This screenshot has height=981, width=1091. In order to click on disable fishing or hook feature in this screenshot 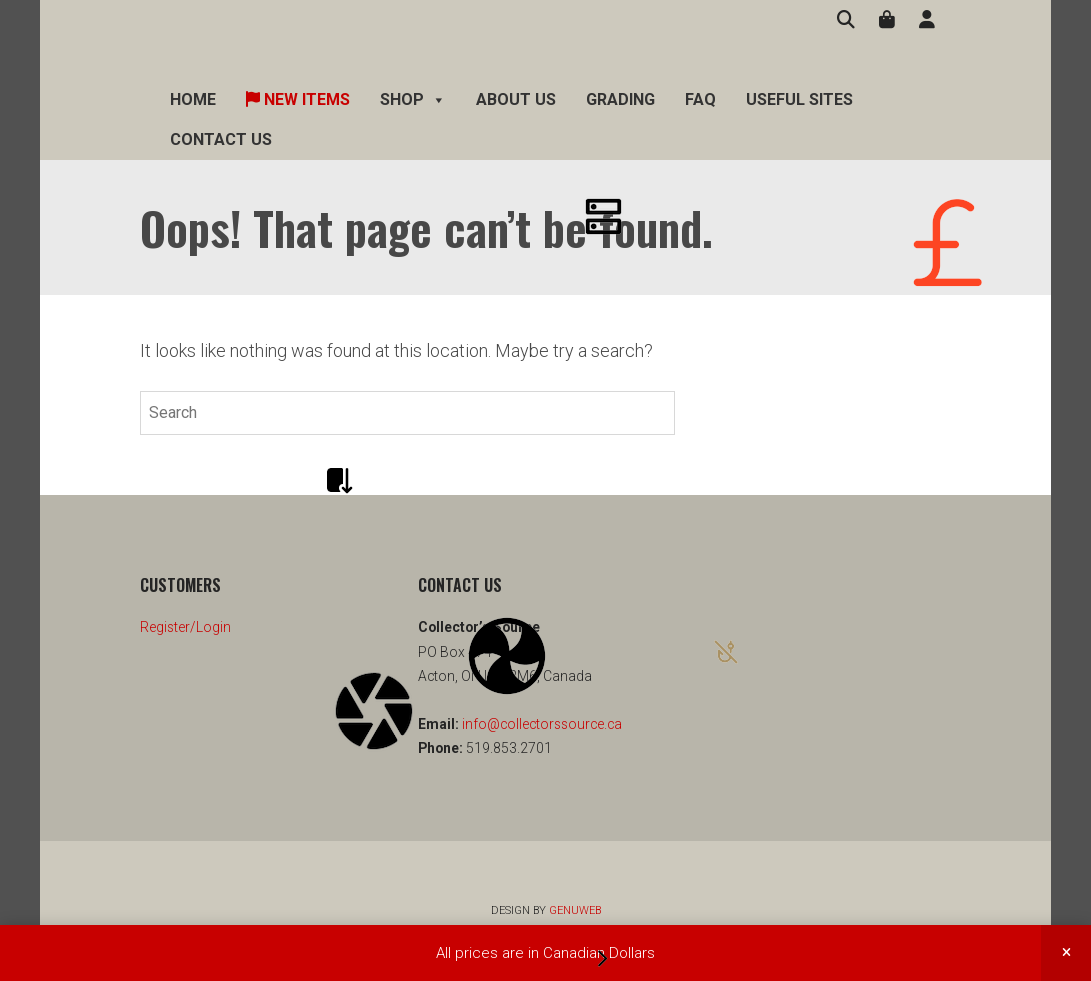, I will do `click(726, 652)`.